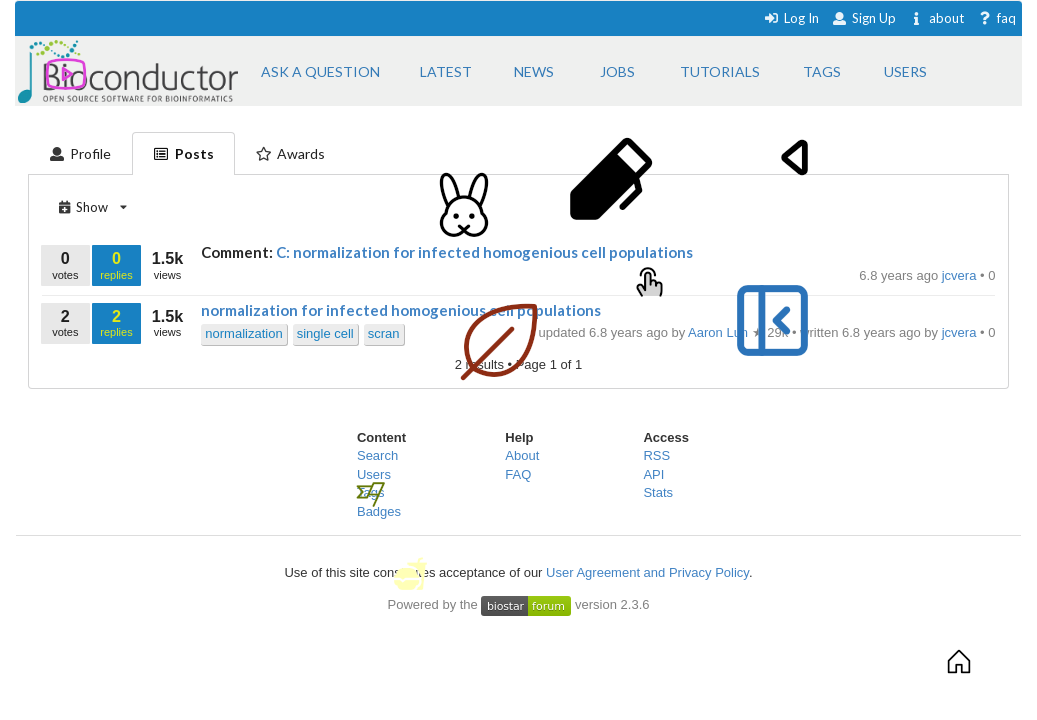  What do you see at coordinates (410, 573) in the screenshot?
I see `browse nearby fast food restaurants` at bounding box center [410, 573].